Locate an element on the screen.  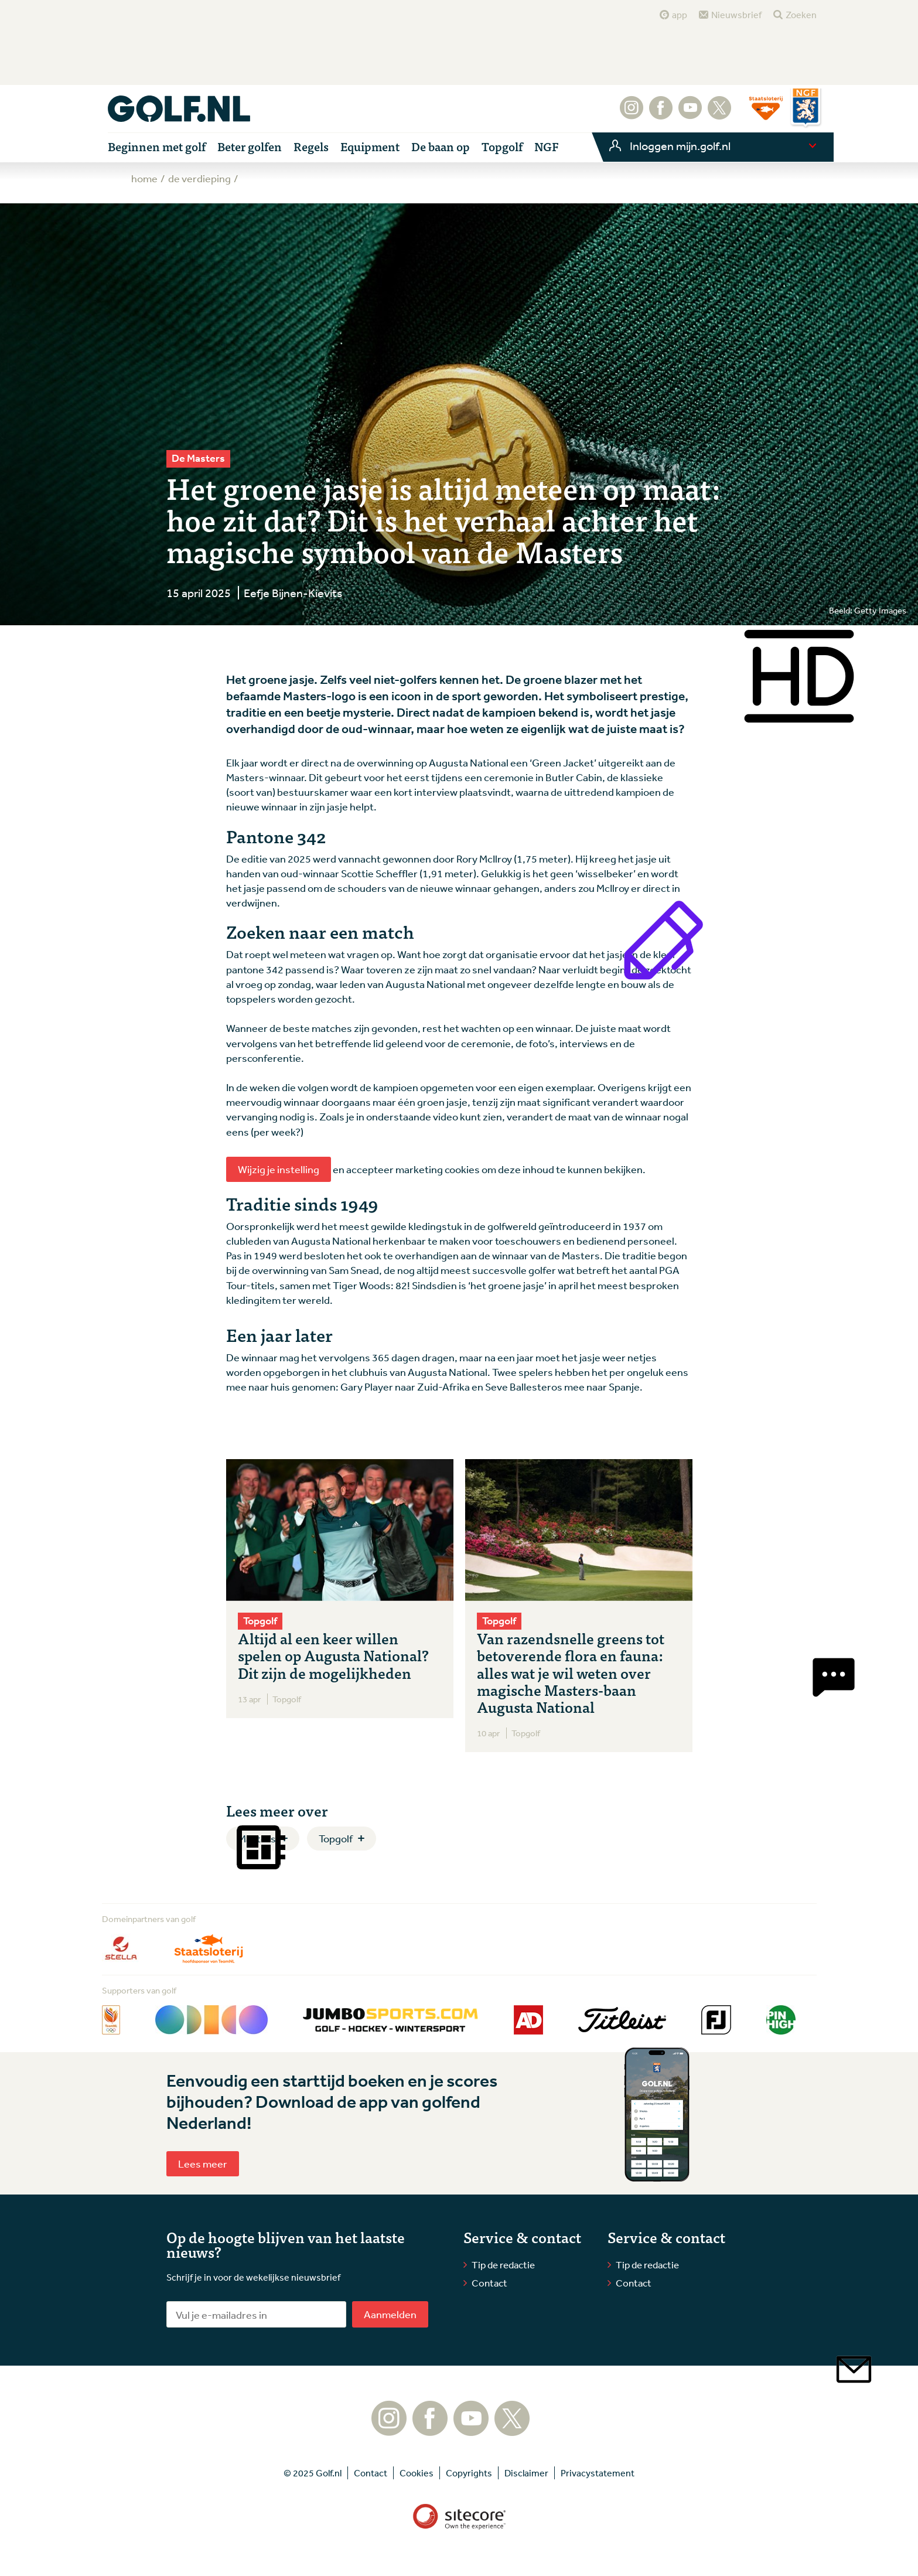
edit or modify content is located at coordinates (662, 942).